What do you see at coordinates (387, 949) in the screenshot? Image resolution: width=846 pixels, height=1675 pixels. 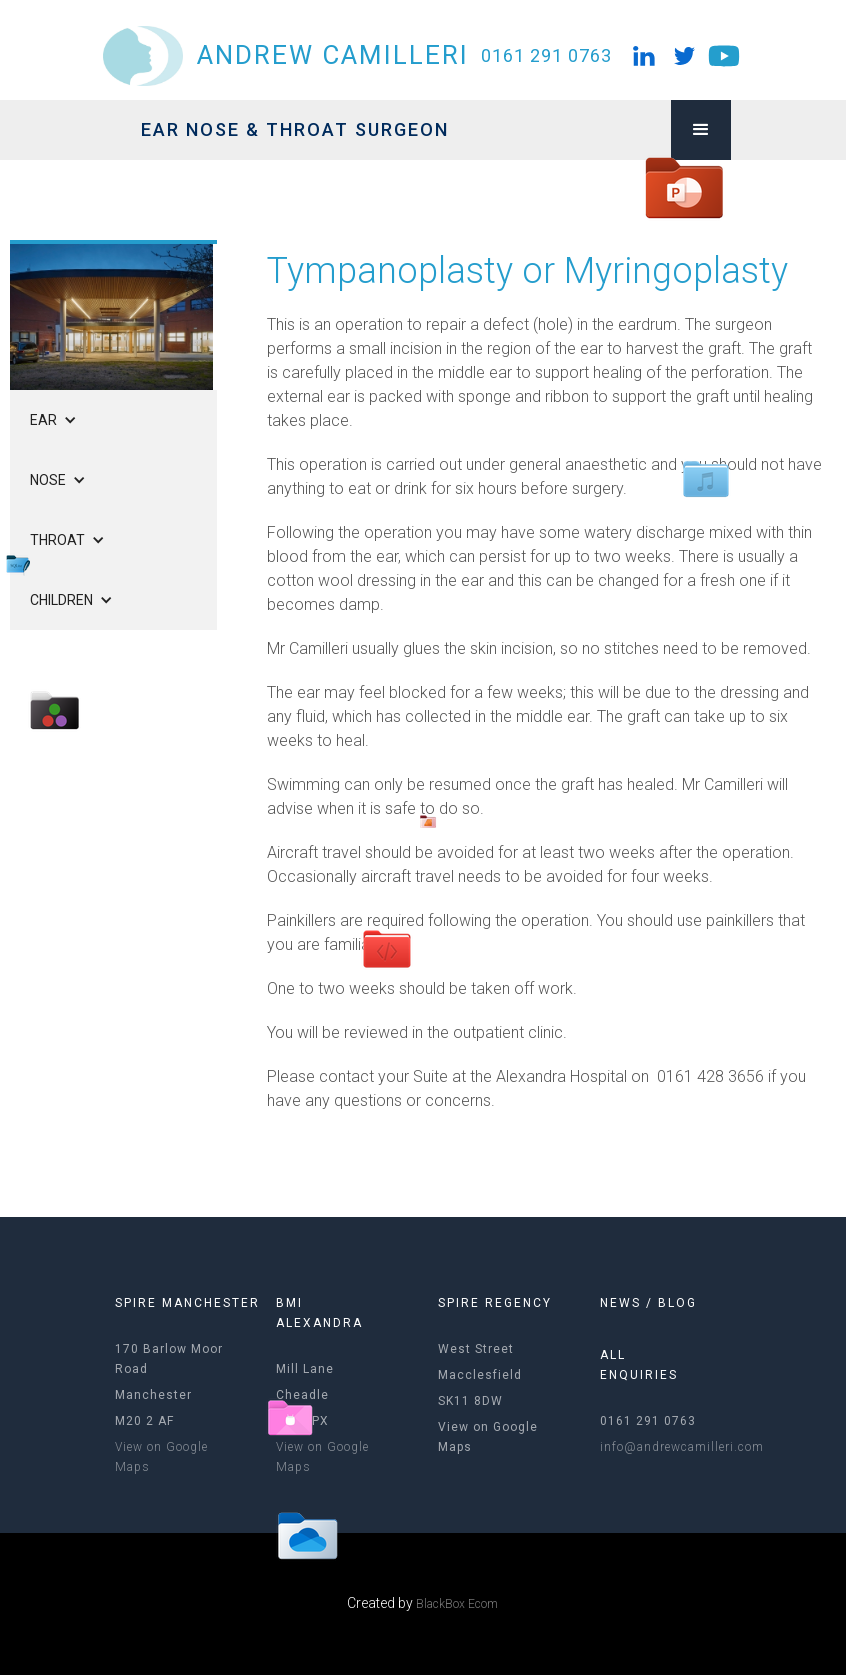 I see `open folder containing code or development files` at bounding box center [387, 949].